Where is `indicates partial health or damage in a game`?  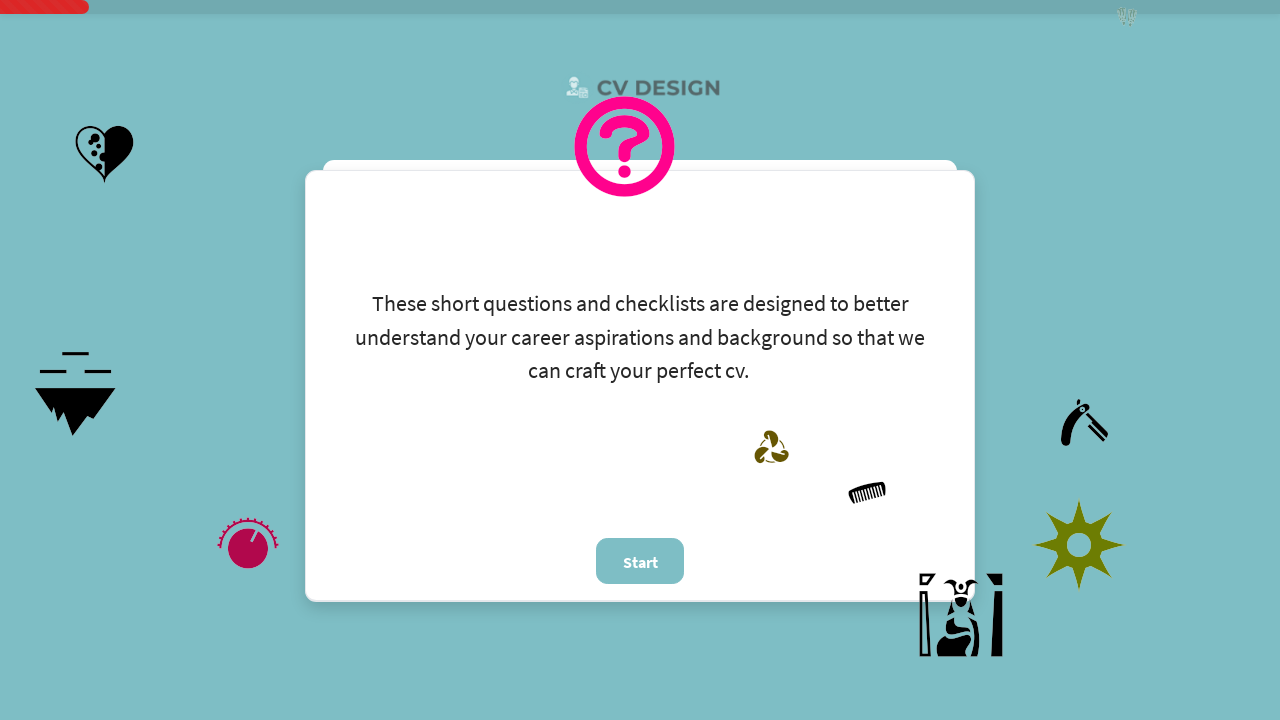
indicates partial health or damage in a game is located at coordinates (104, 154).